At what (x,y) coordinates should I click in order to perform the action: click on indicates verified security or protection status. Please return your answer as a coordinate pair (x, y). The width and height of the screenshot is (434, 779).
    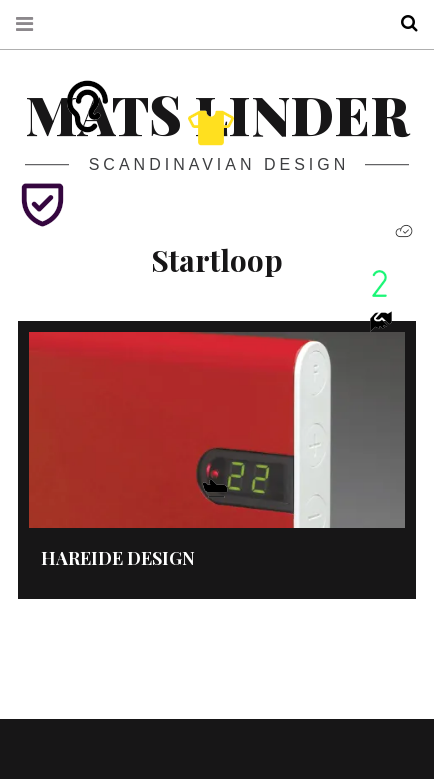
    Looking at the image, I should click on (42, 202).